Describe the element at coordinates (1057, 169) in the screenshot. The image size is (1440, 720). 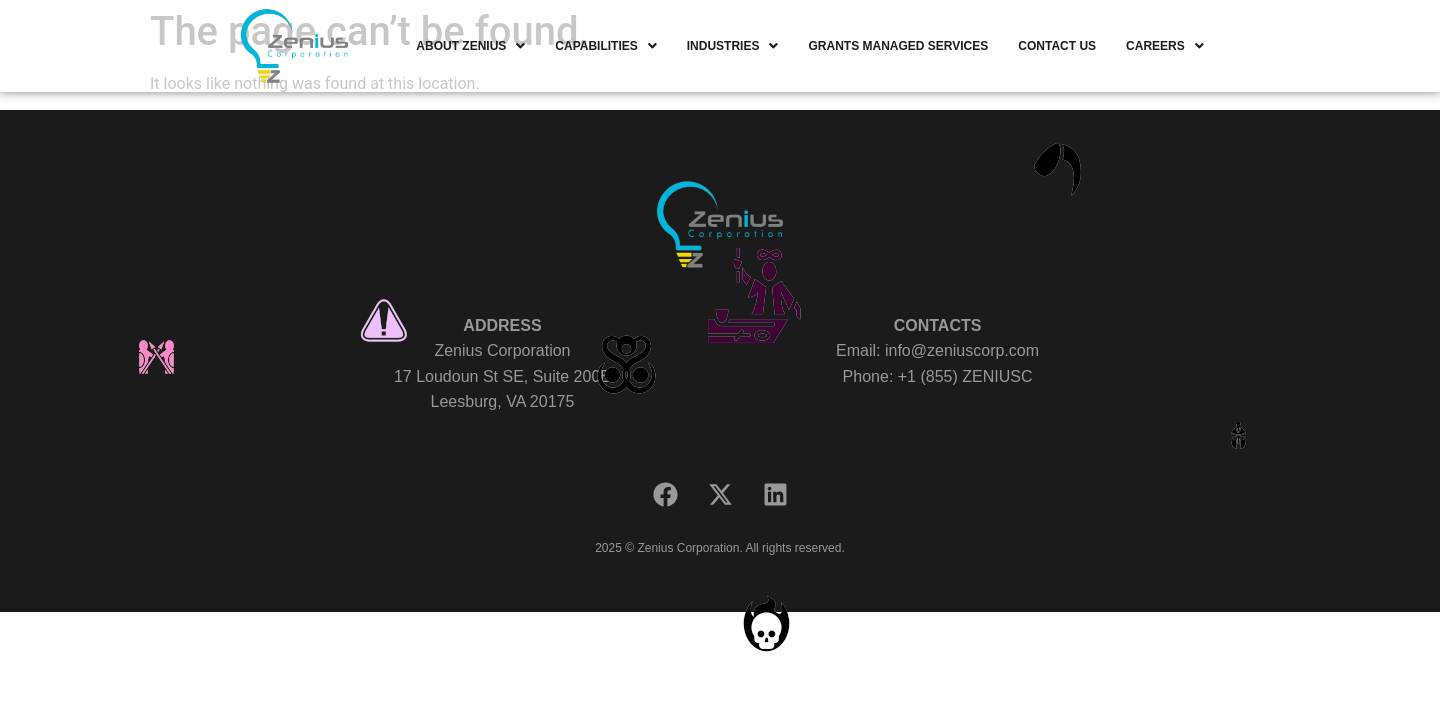
I see `indicates a claw attack or grab ability in a game` at that location.